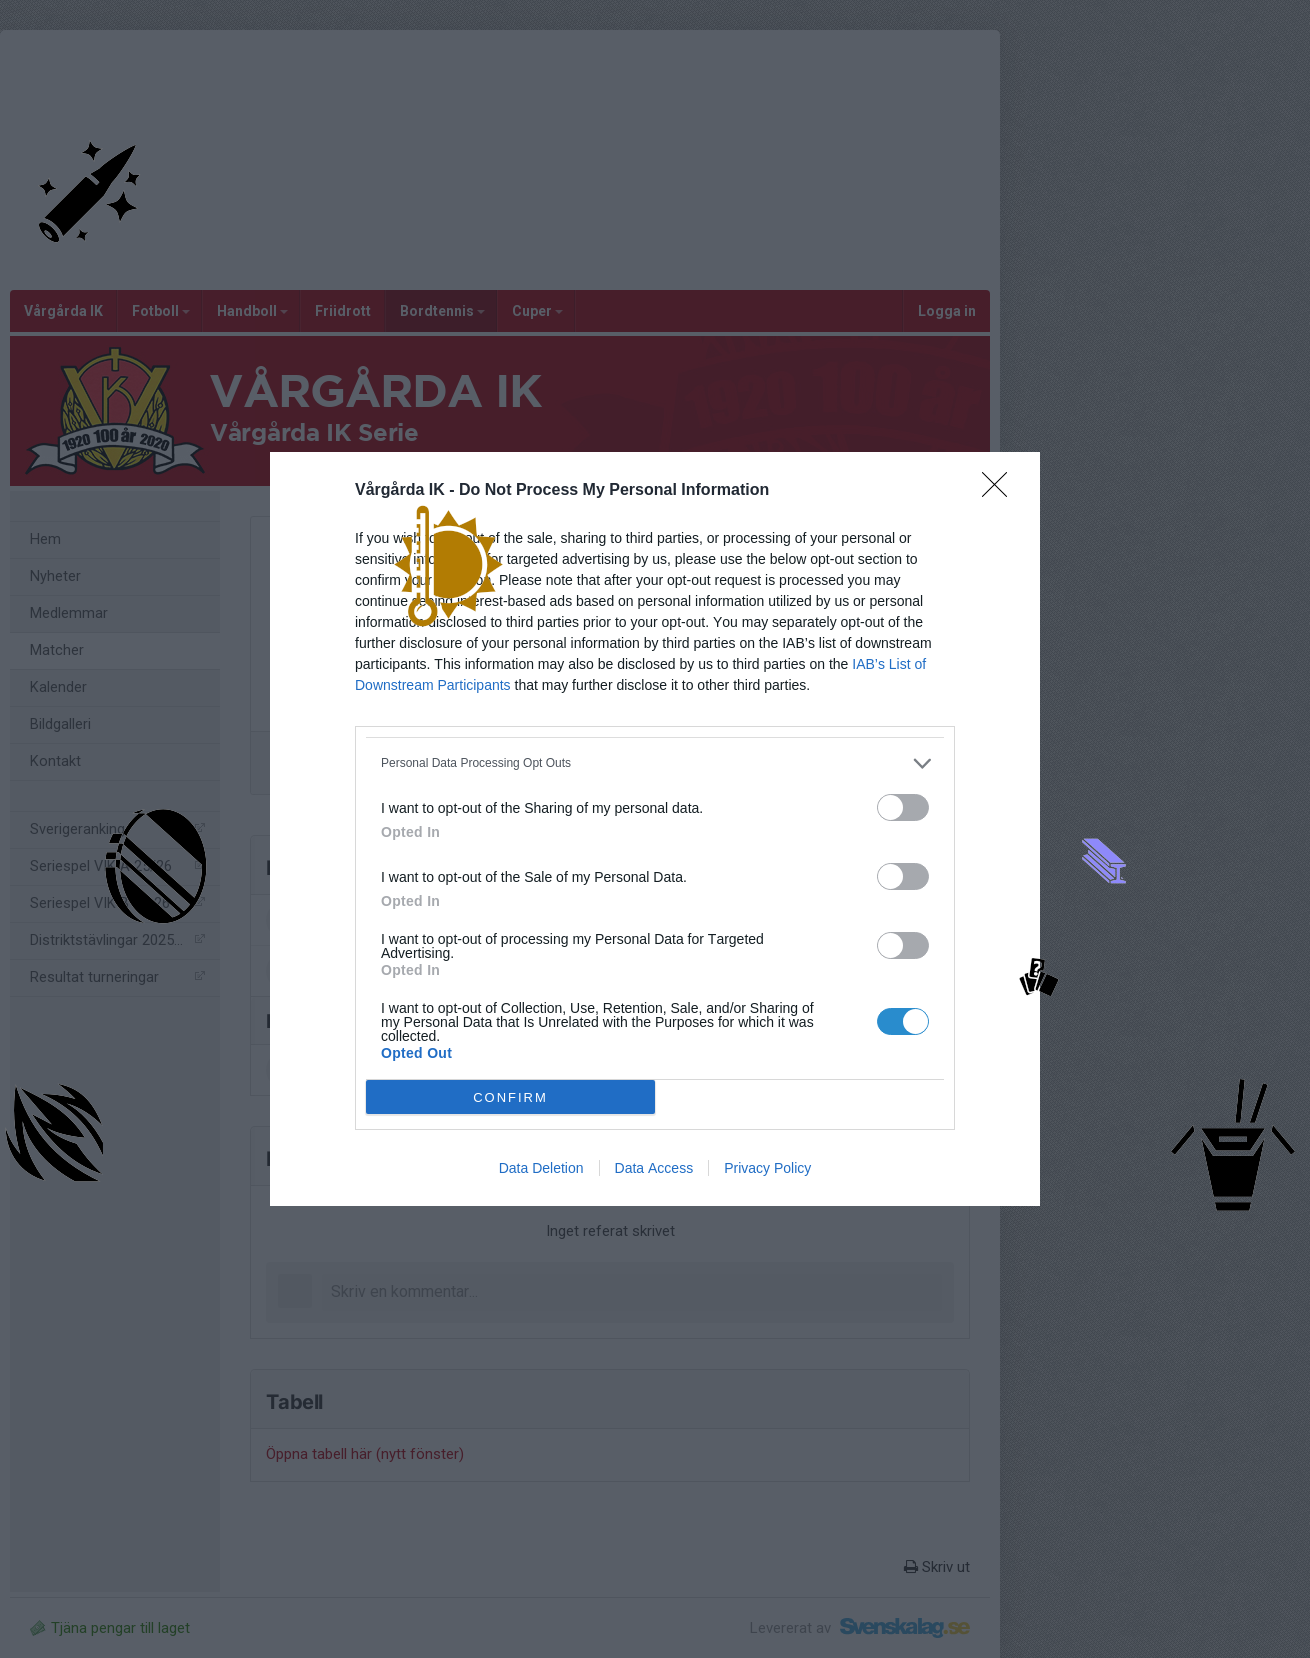 This screenshot has width=1310, height=1658. What do you see at coordinates (1039, 977) in the screenshot?
I see `draw a random card from the deck` at bounding box center [1039, 977].